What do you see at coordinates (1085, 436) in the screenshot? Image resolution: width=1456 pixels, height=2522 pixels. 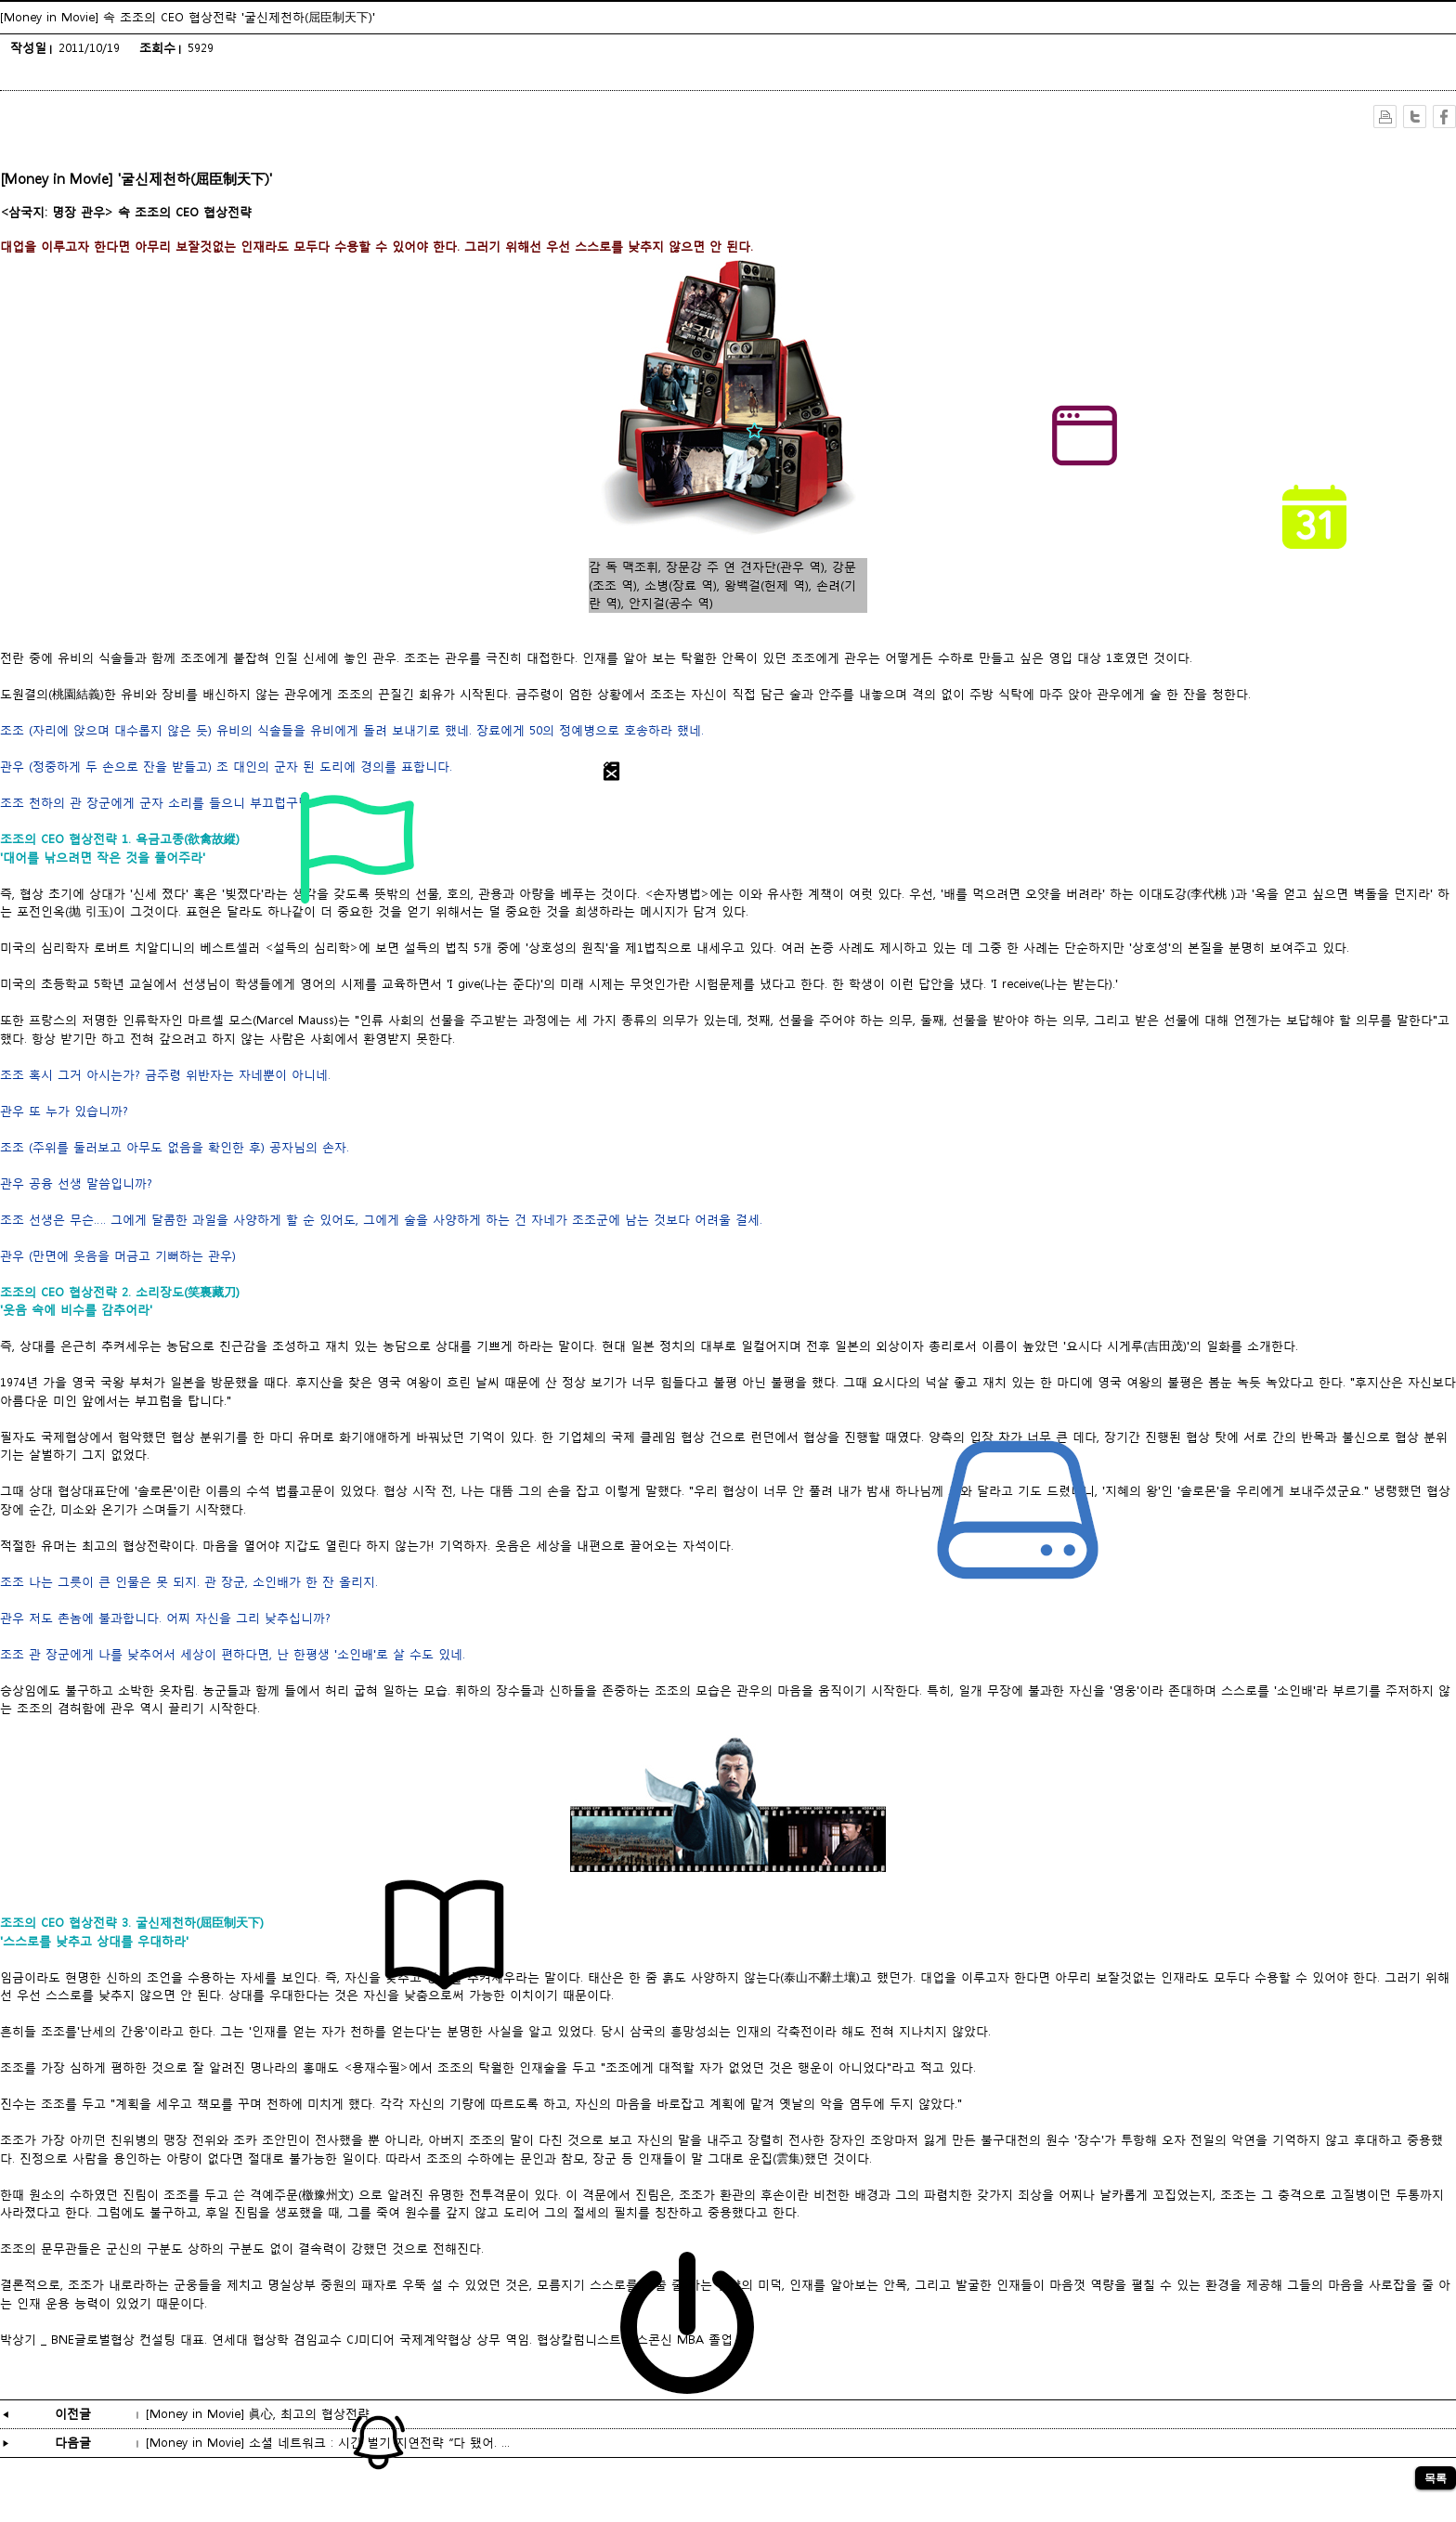 I see `open a new browser window` at bounding box center [1085, 436].